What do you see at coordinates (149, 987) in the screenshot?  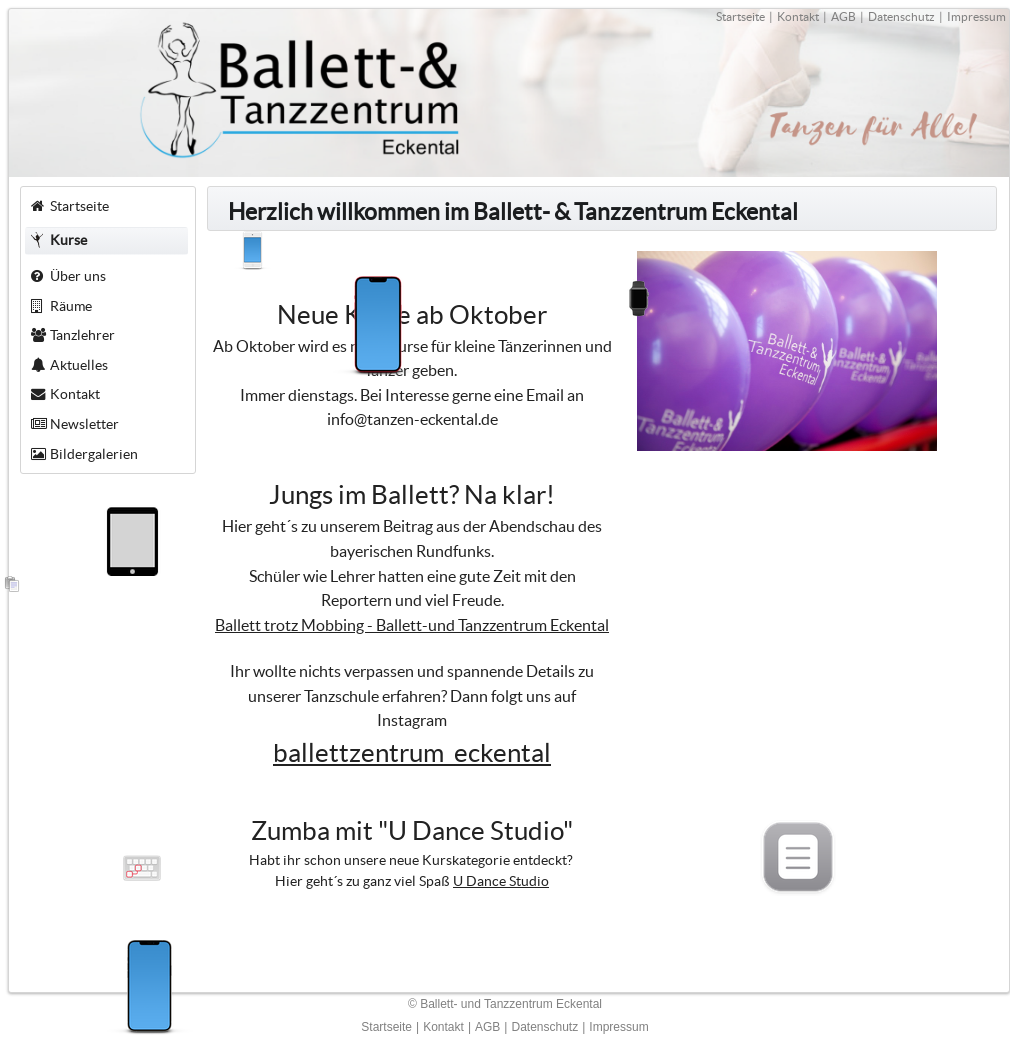 I see `indicates a connected iPhone 12 Pro Max device` at bounding box center [149, 987].